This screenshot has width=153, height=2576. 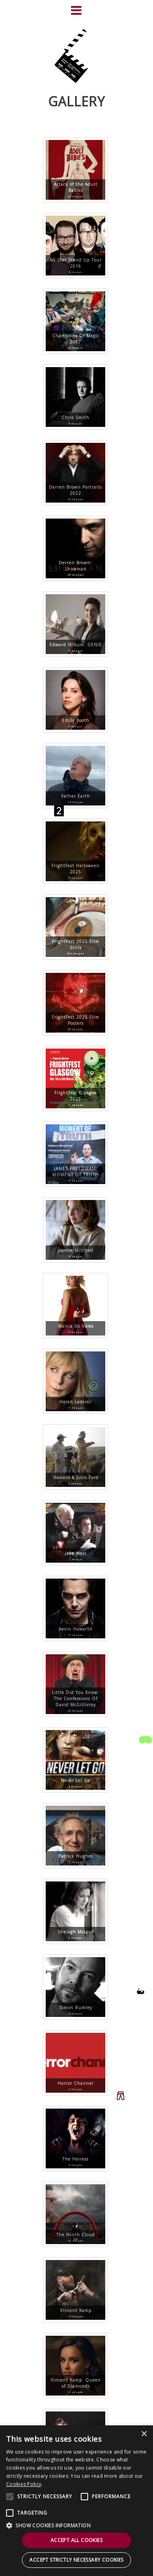 What do you see at coordinates (93, 1386) in the screenshot?
I see `access help or support information` at bounding box center [93, 1386].